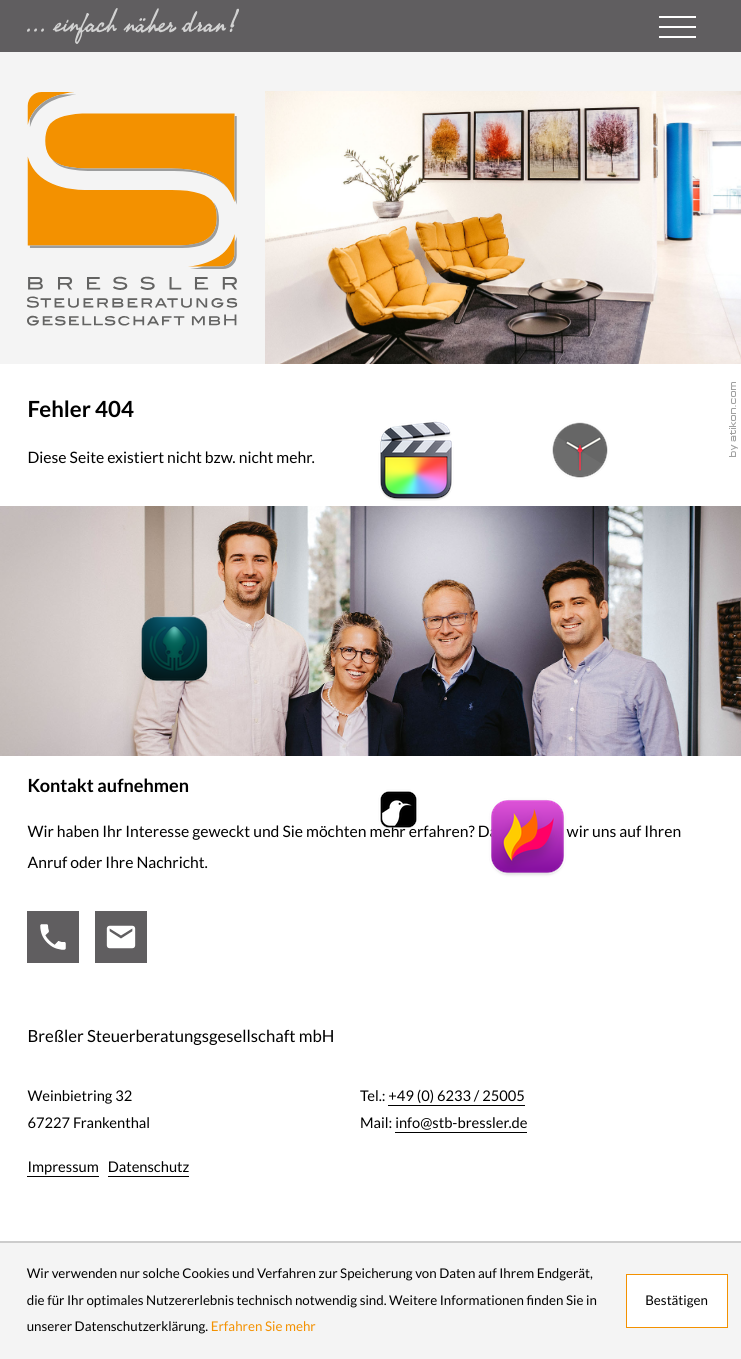 This screenshot has width=741, height=1359. What do you see at coordinates (398, 809) in the screenshot?
I see `open cinny matrix messaging client` at bounding box center [398, 809].